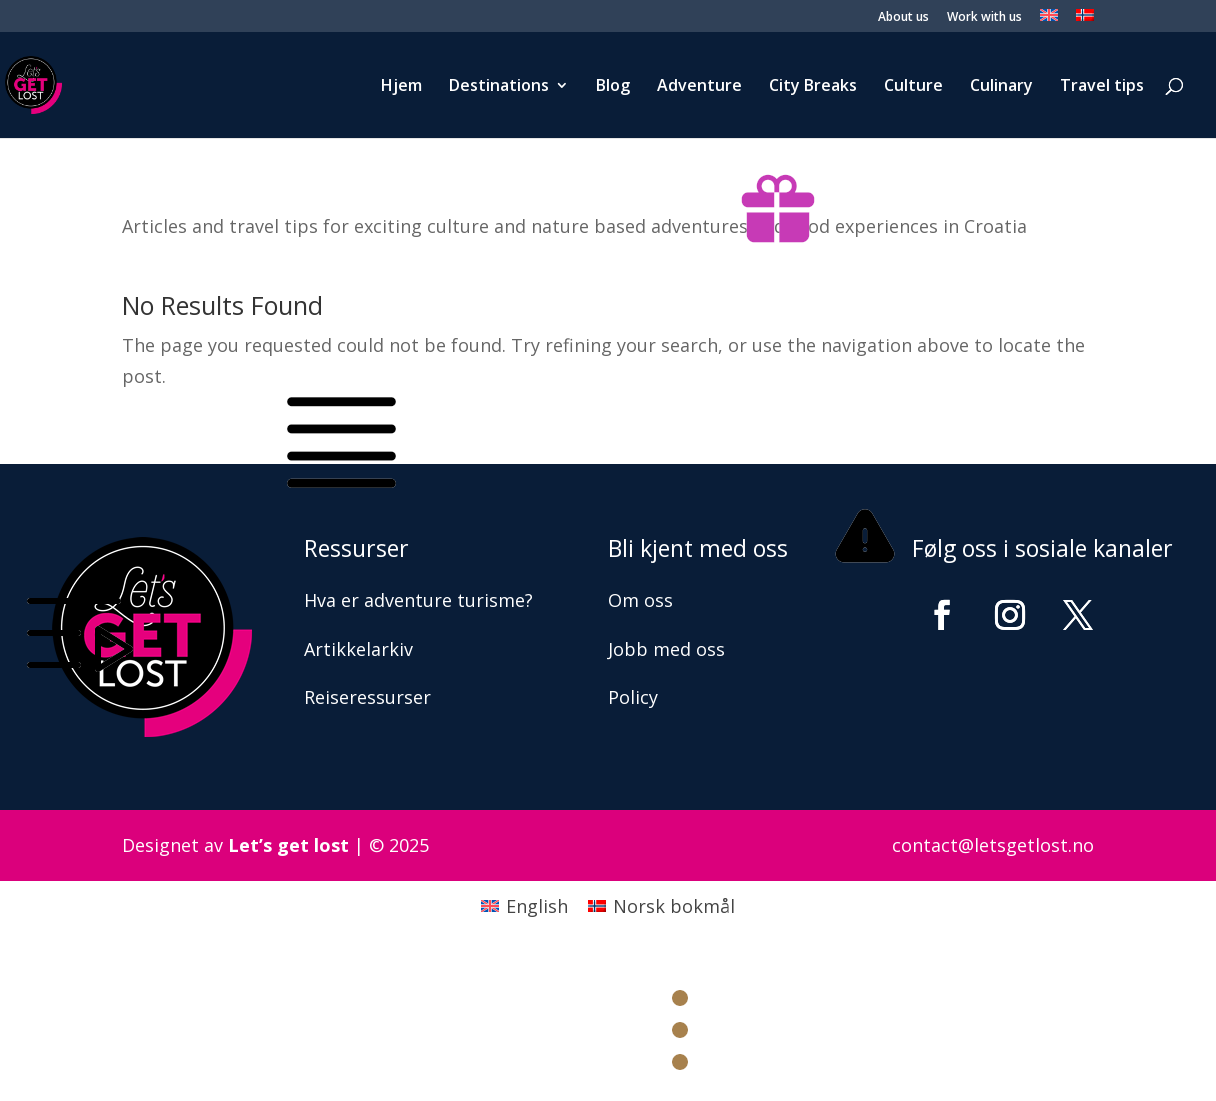  I want to click on view media queue or playlist, so click(74, 633).